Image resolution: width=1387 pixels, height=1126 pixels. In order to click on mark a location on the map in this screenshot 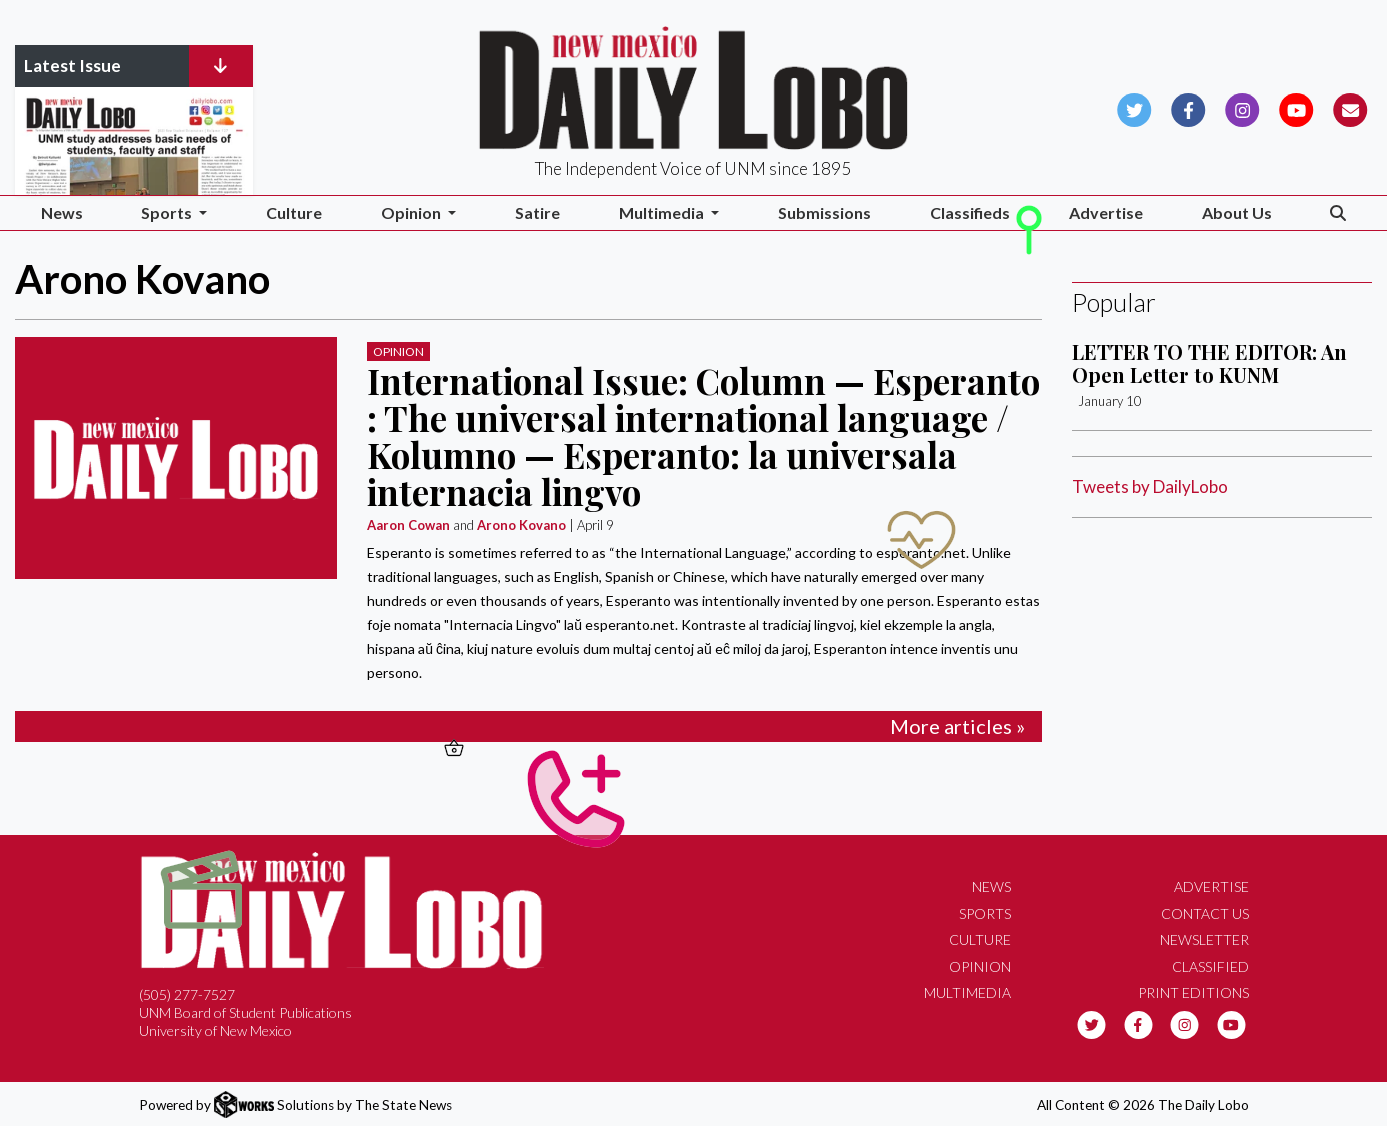, I will do `click(1029, 230)`.